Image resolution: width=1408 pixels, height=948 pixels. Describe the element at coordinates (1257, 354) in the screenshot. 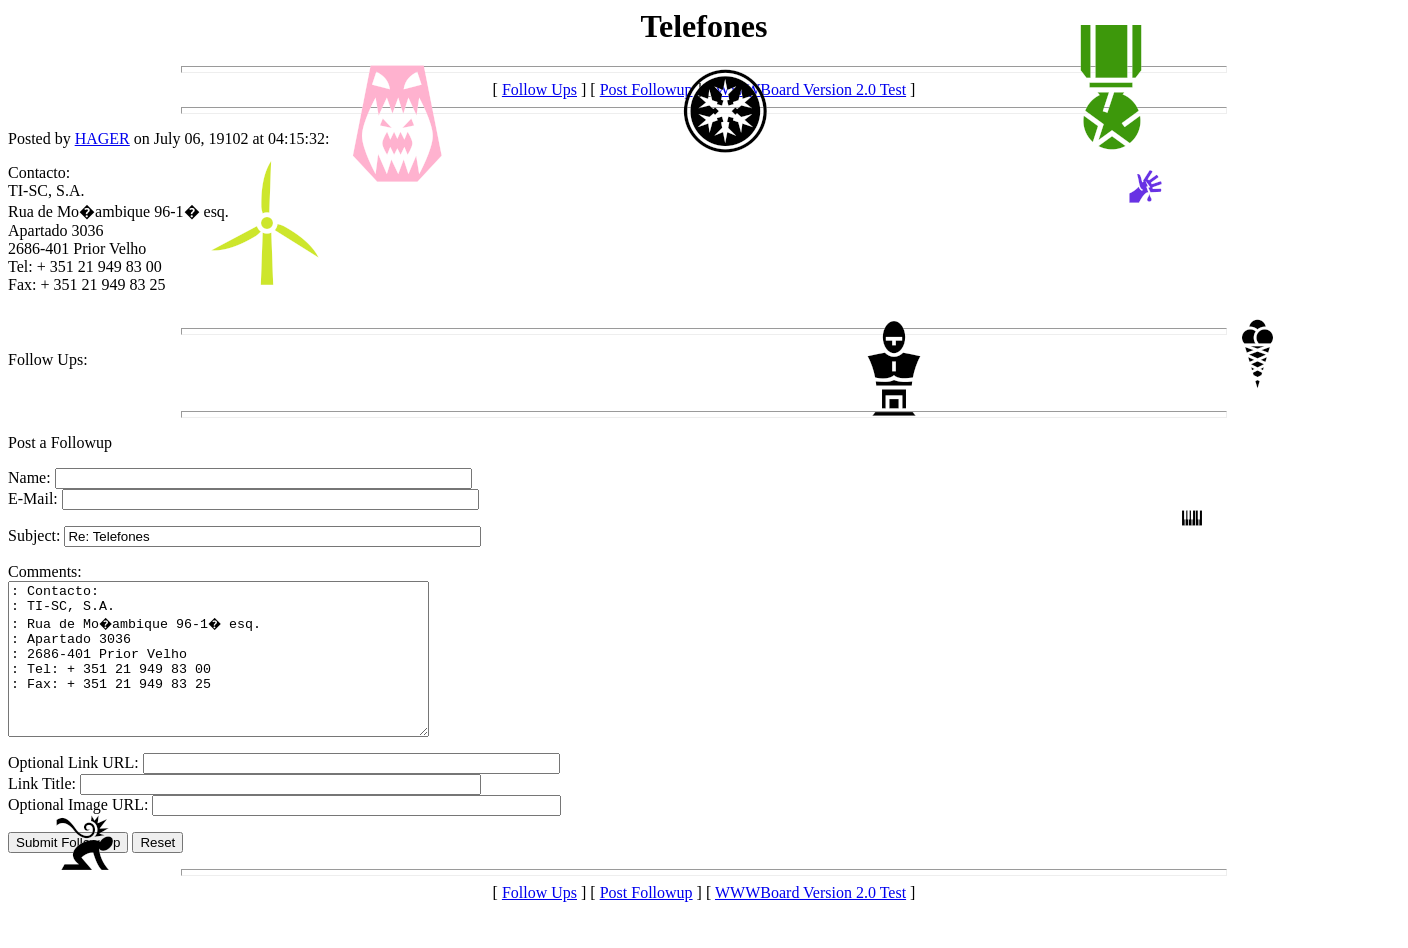

I see `dessert or sweet treats category` at that location.